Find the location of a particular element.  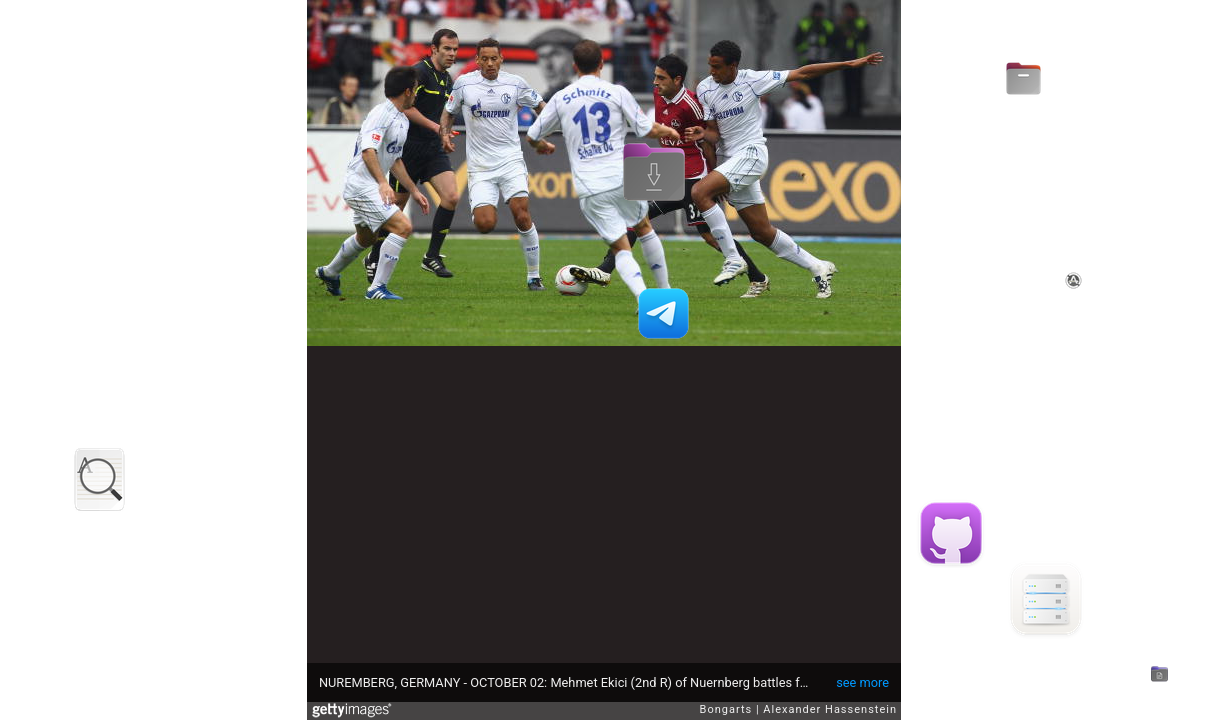

open document viewer application is located at coordinates (99, 479).